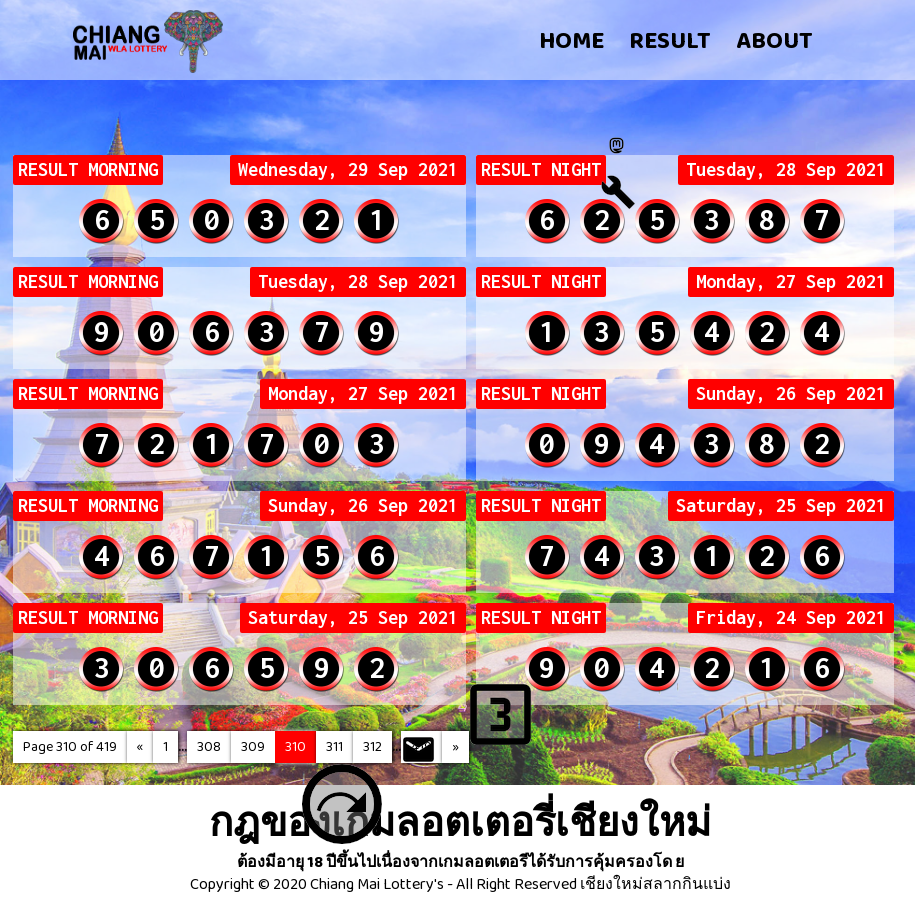 The image size is (915, 908). I want to click on access settings or configuration options, so click(618, 192).